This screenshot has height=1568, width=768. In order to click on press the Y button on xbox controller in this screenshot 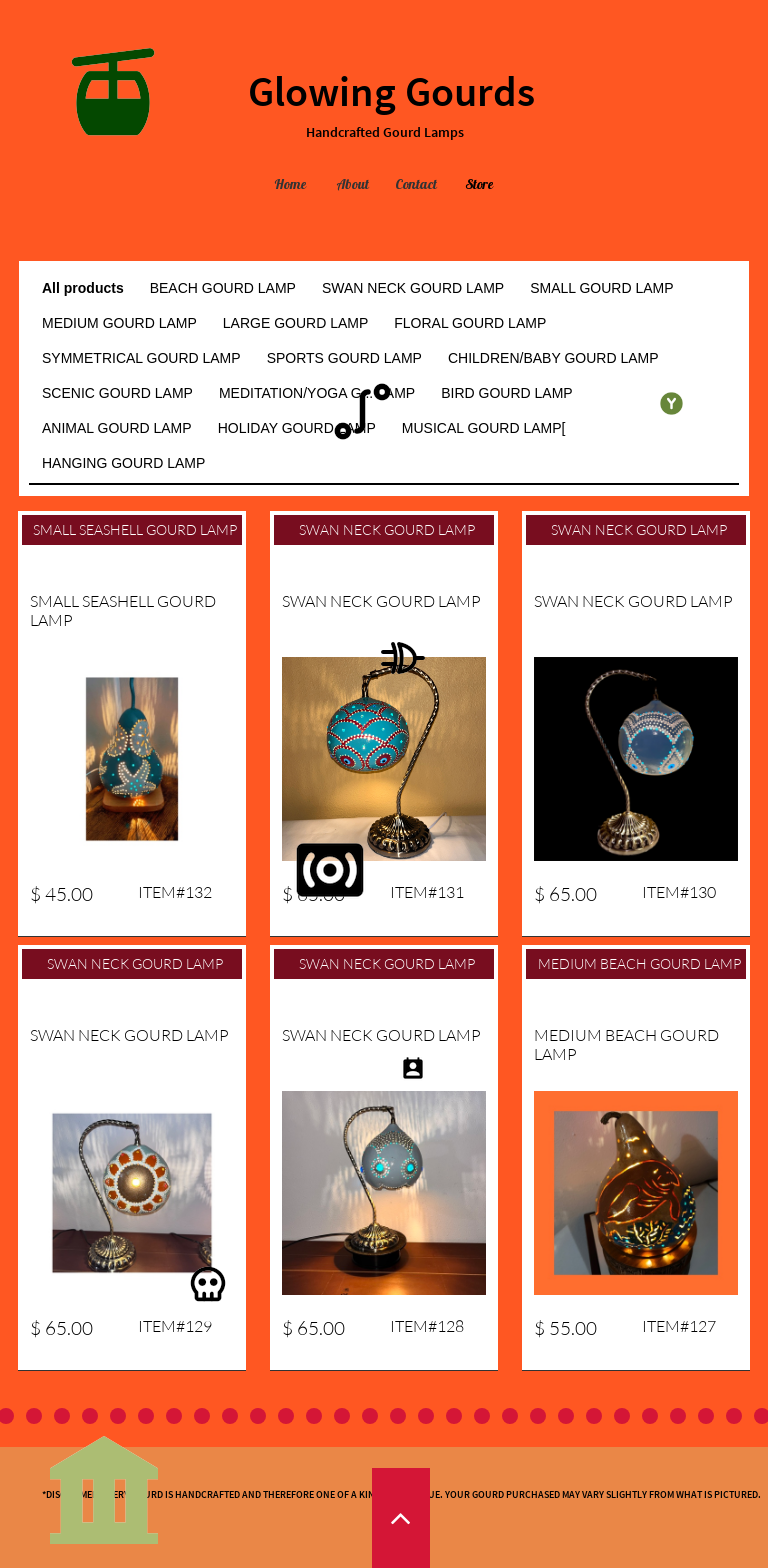, I will do `click(671, 403)`.